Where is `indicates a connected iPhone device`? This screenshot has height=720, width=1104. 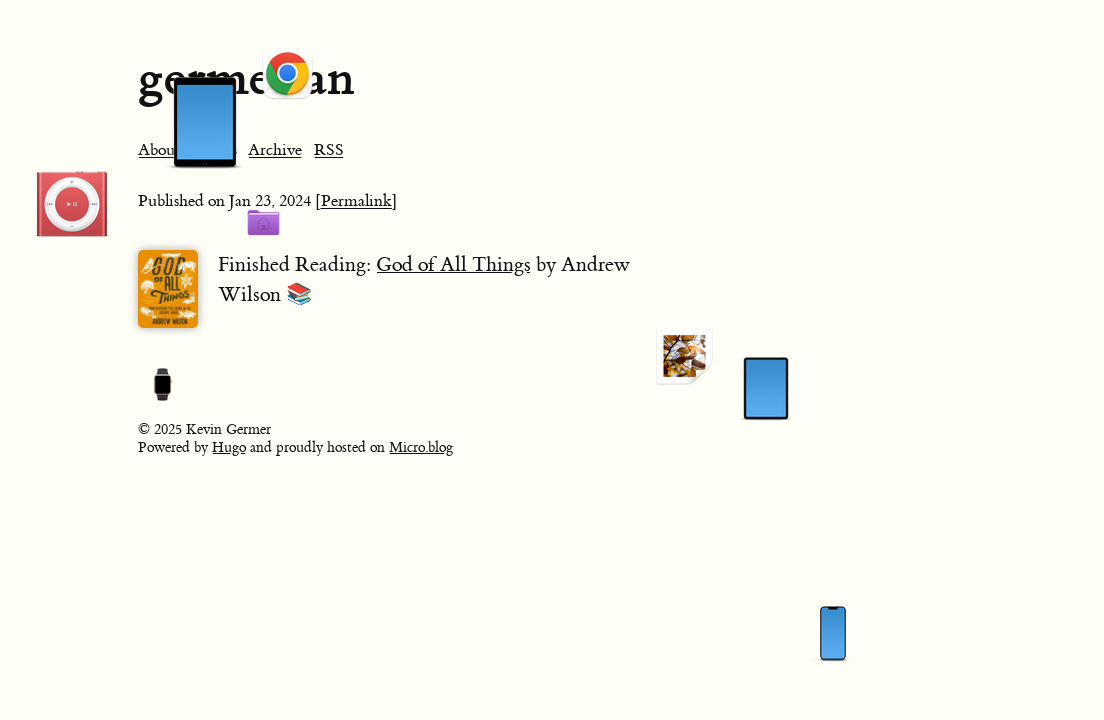 indicates a connected iPhone device is located at coordinates (833, 634).